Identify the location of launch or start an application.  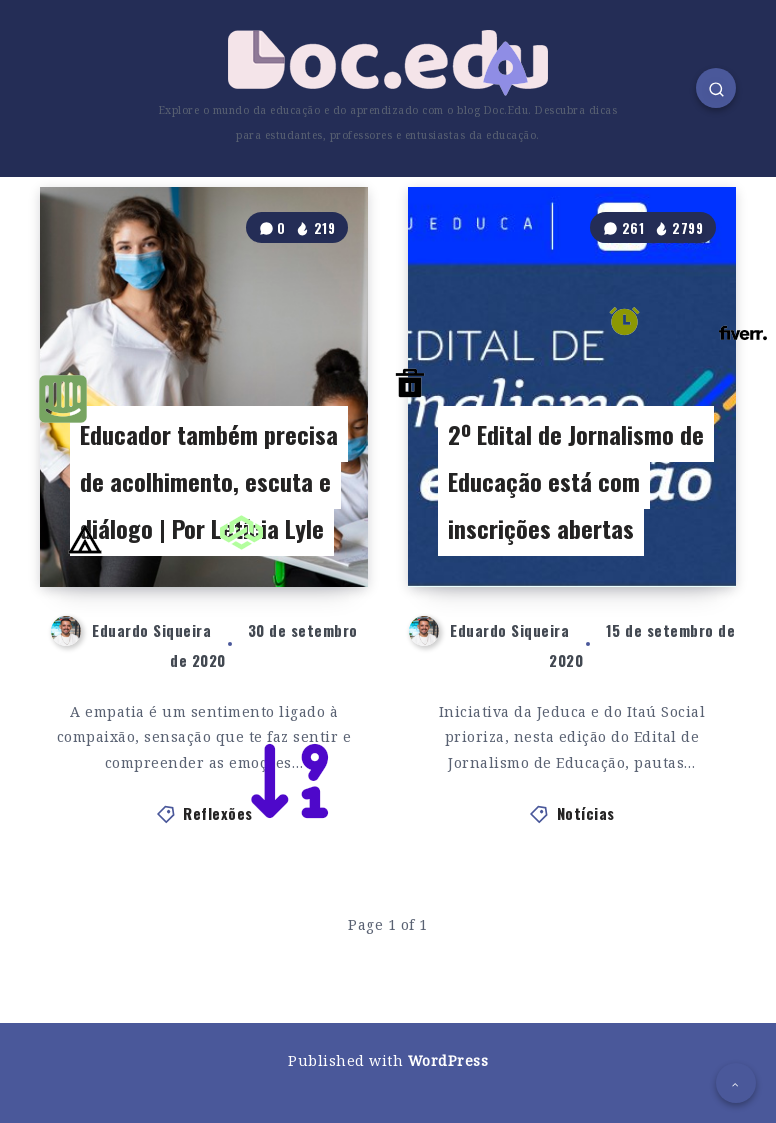
(505, 67).